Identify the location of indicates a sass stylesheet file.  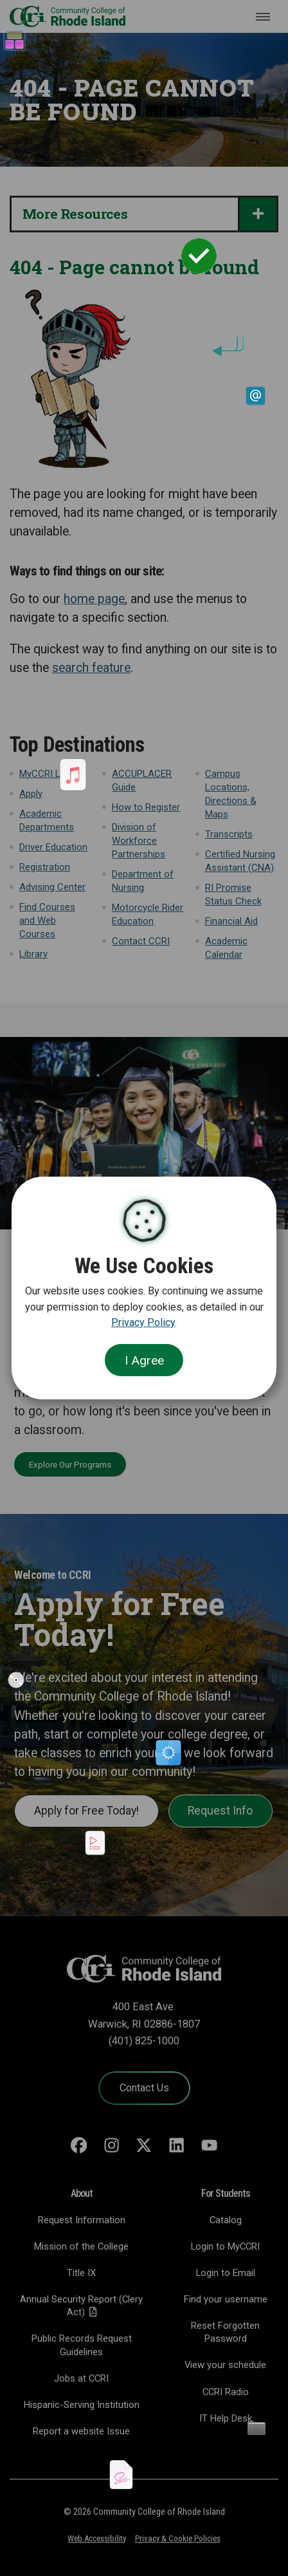
(121, 2474).